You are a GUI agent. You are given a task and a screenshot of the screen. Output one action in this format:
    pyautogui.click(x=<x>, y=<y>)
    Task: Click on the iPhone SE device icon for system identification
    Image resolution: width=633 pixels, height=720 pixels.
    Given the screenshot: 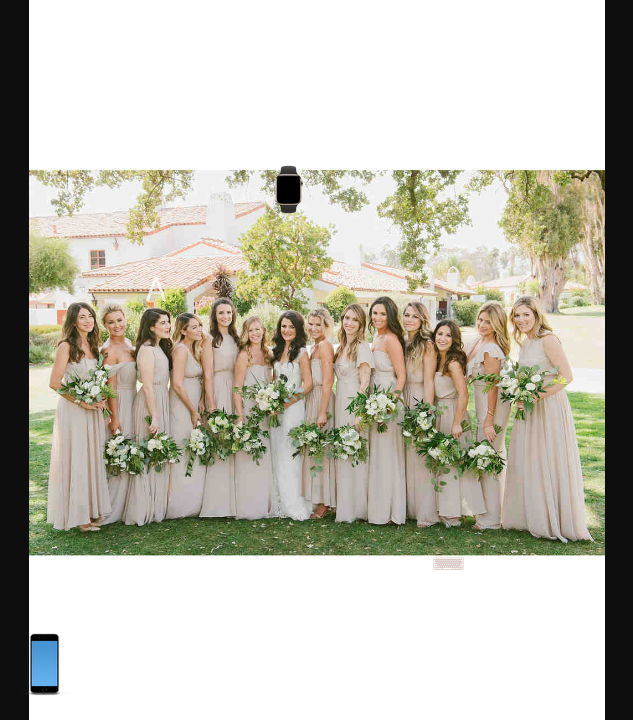 What is the action you would take?
    pyautogui.click(x=44, y=664)
    